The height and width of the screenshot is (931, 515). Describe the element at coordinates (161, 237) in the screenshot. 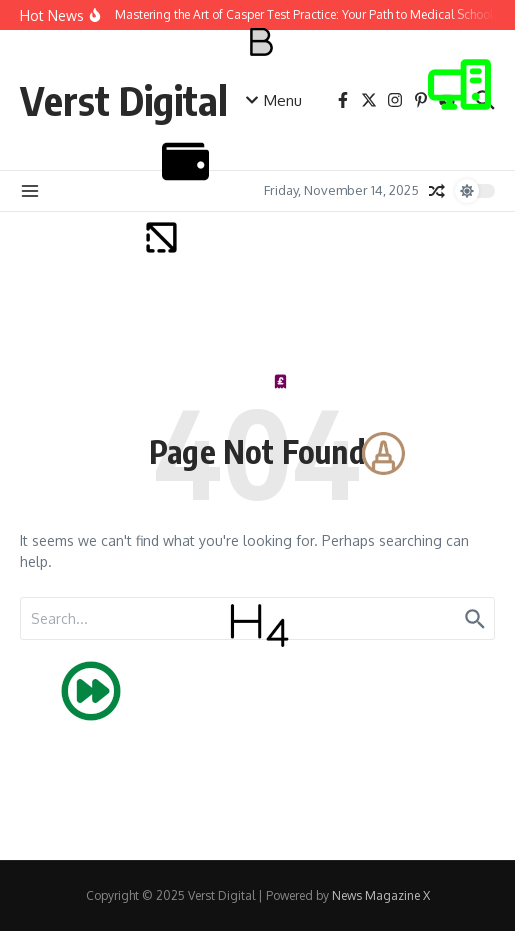

I see `invert current selection` at that location.